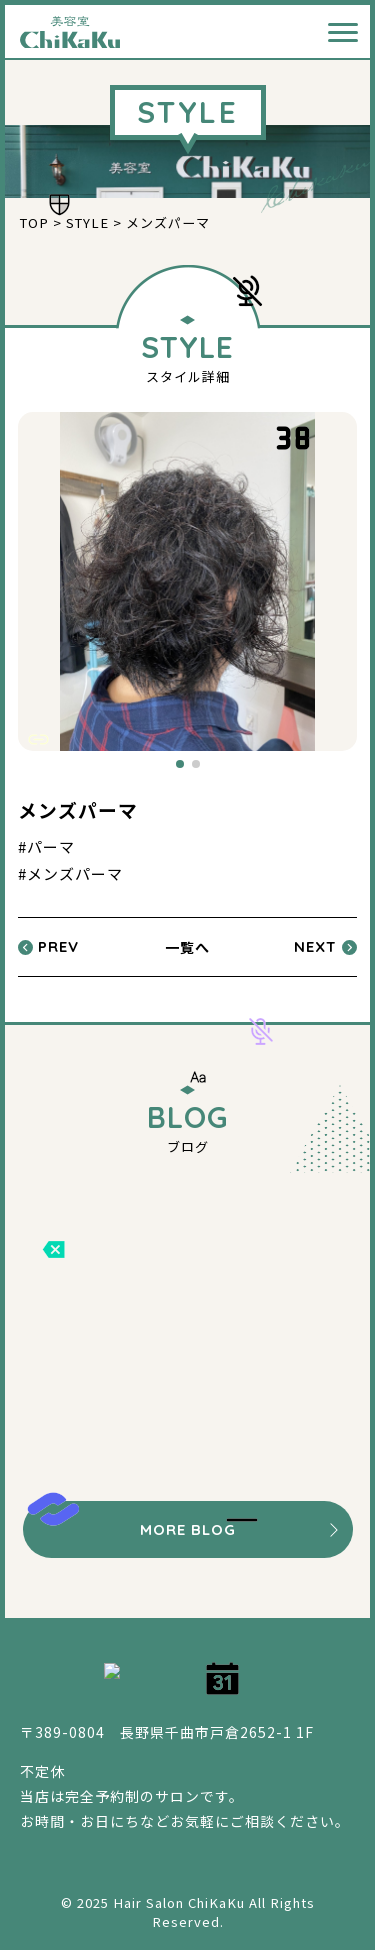 The height and width of the screenshot is (1950, 375). What do you see at coordinates (242, 1520) in the screenshot?
I see `remove an item from a list` at bounding box center [242, 1520].